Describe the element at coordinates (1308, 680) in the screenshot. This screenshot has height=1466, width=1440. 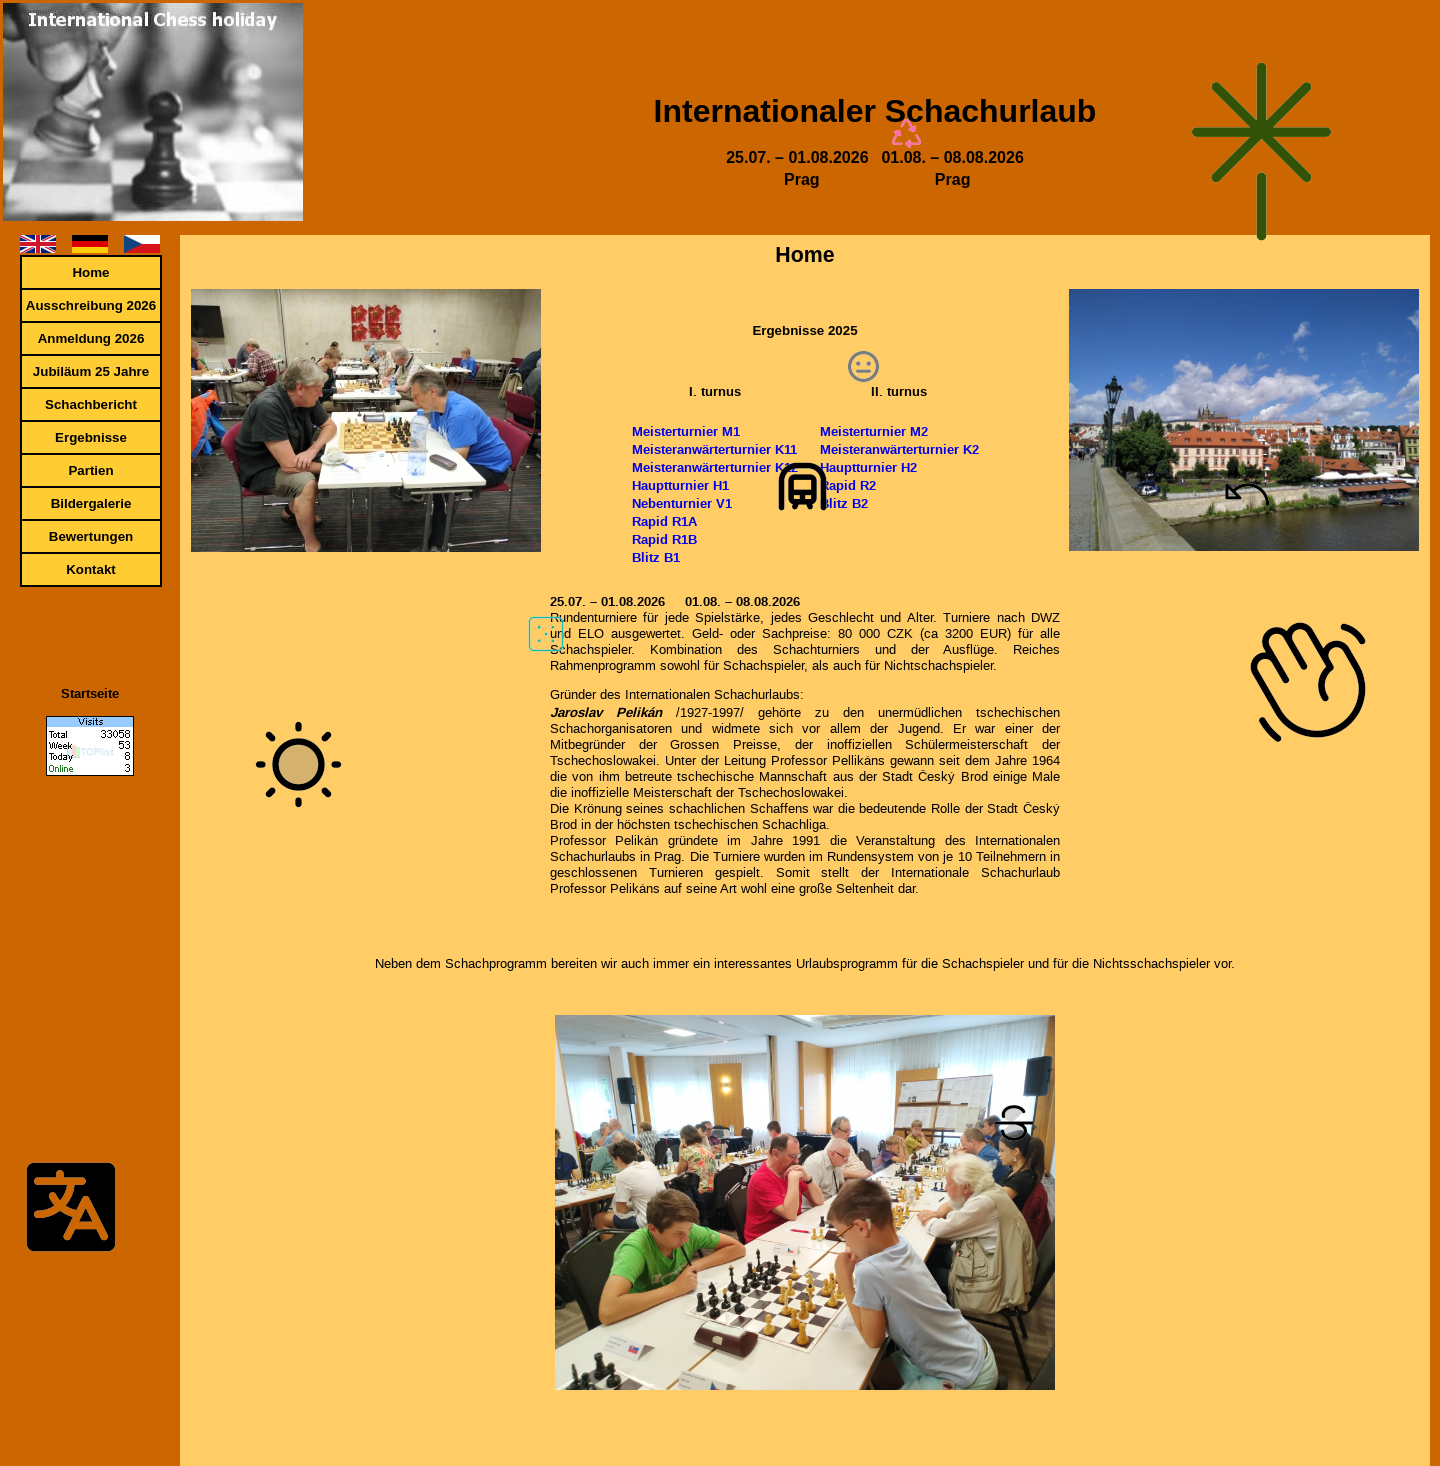
I see `send a greeting or say hello` at that location.